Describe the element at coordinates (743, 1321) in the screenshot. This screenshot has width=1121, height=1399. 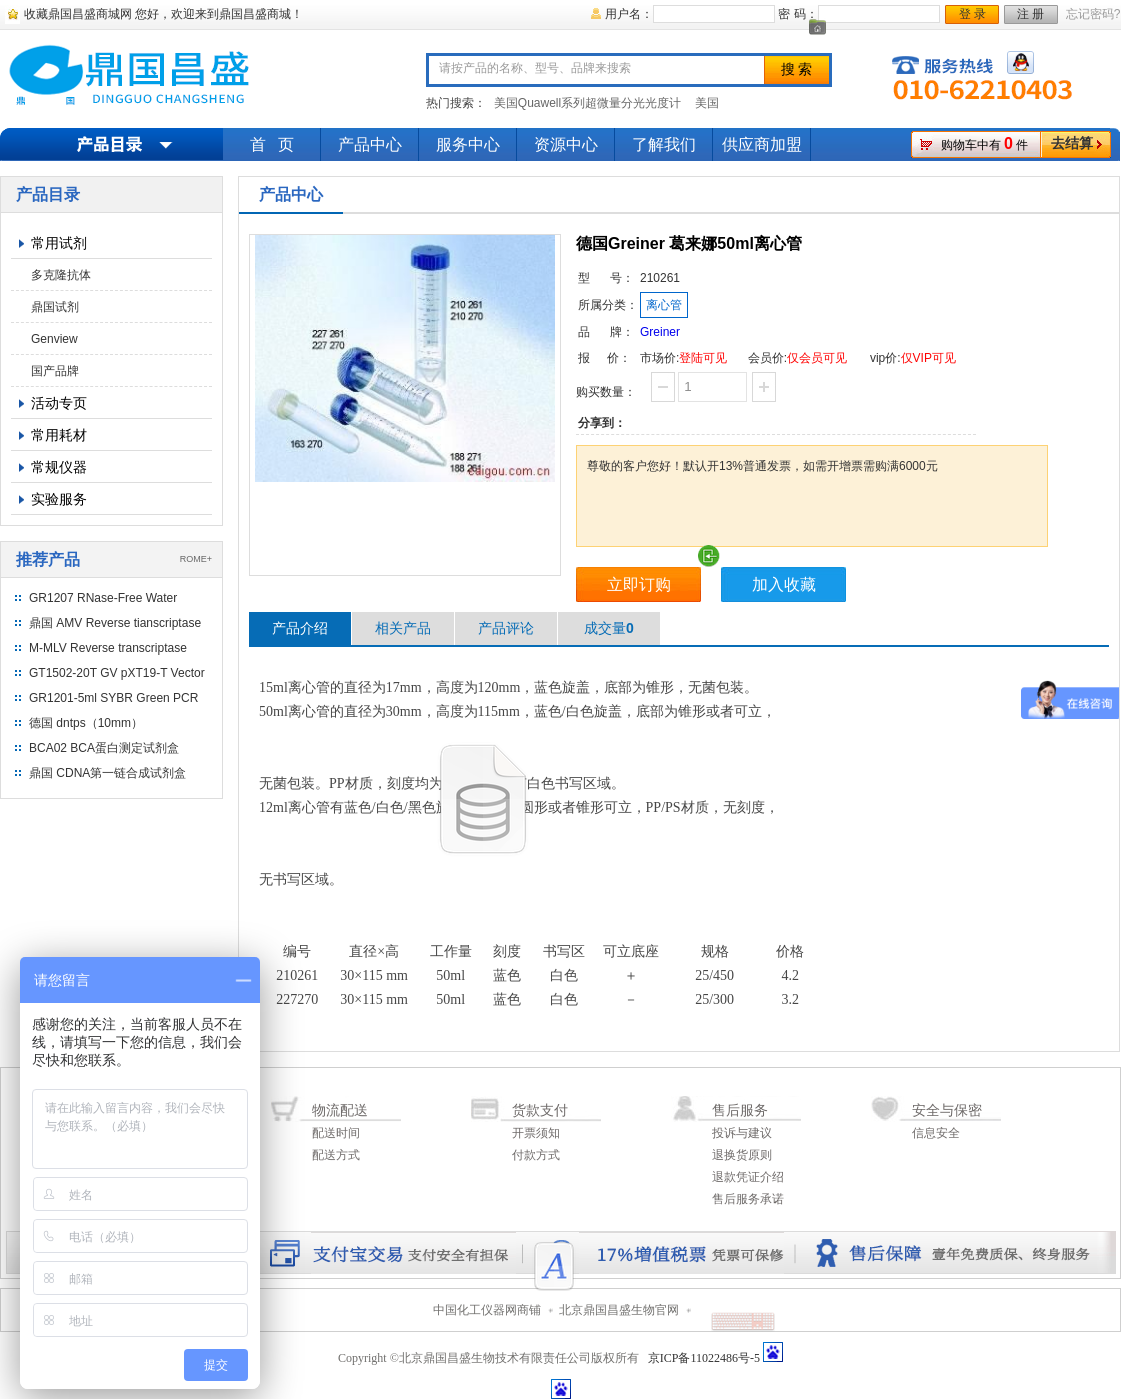
I see `connect a pink bluetooth keyboard` at that location.